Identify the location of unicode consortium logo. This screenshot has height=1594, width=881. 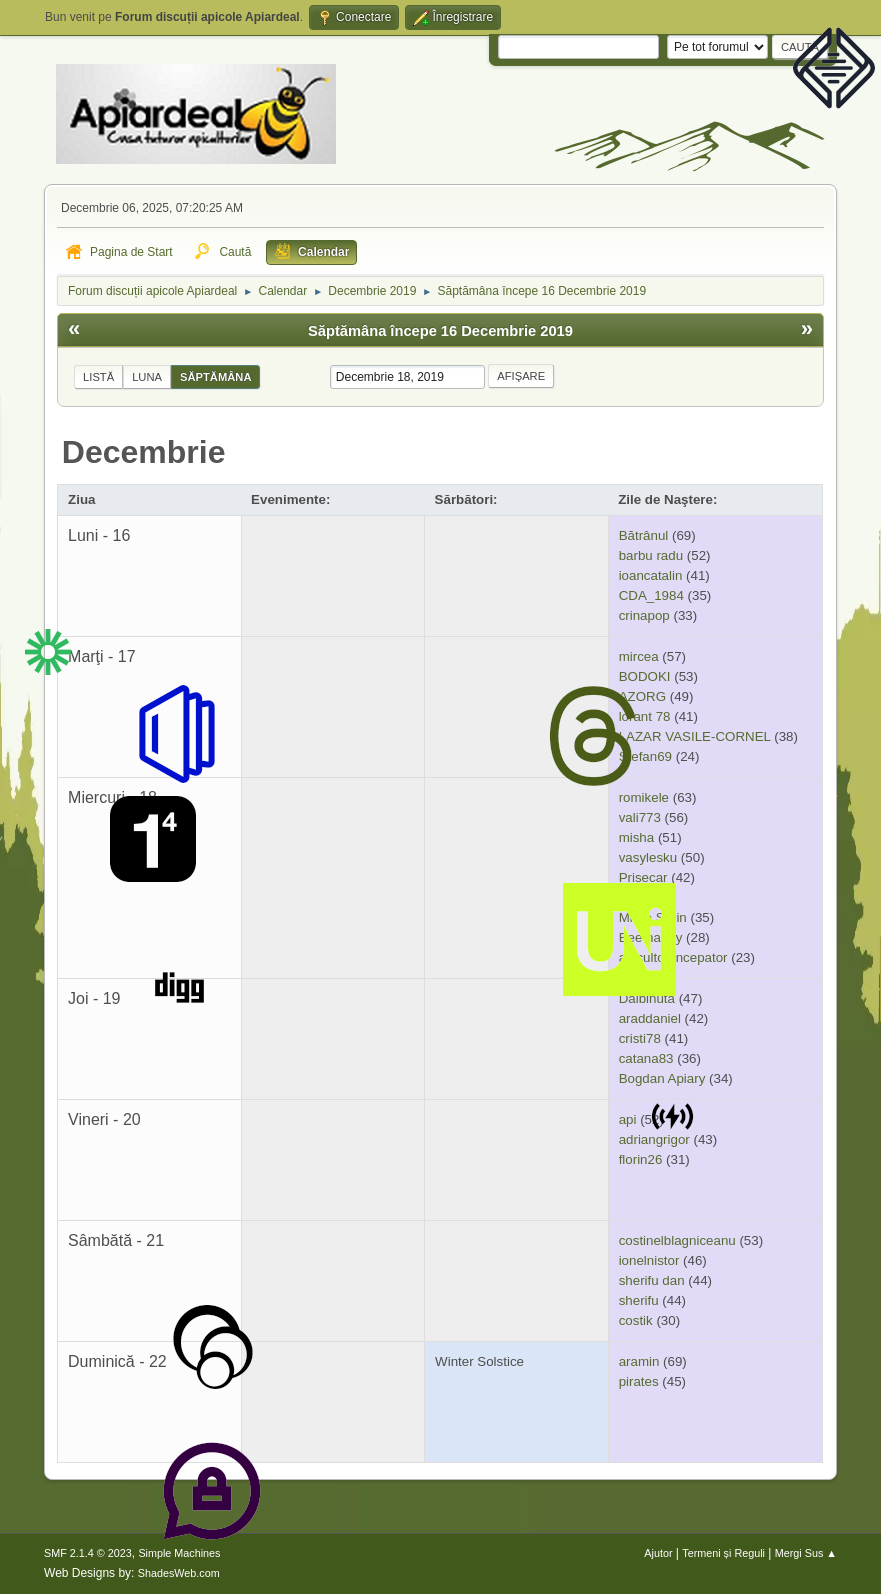
(619, 939).